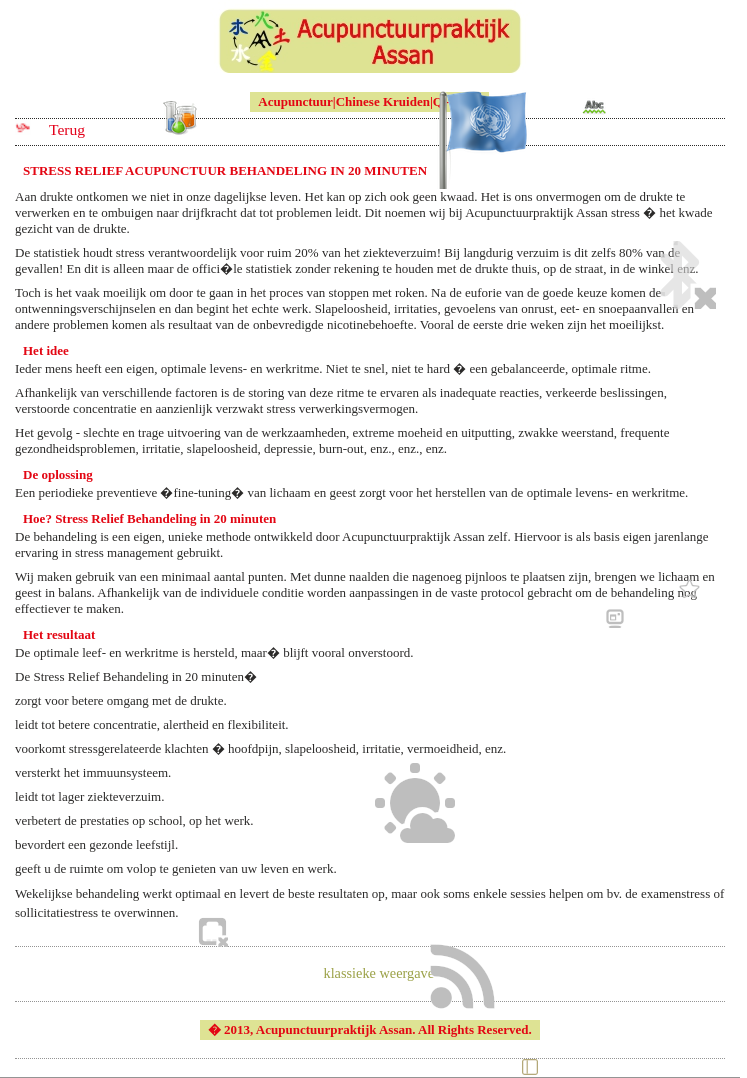 This screenshot has height=1078, width=747. What do you see at coordinates (682, 275) in the screenshot?
I see `bluetooth is currently disabled` at bounding box center [682, 275].